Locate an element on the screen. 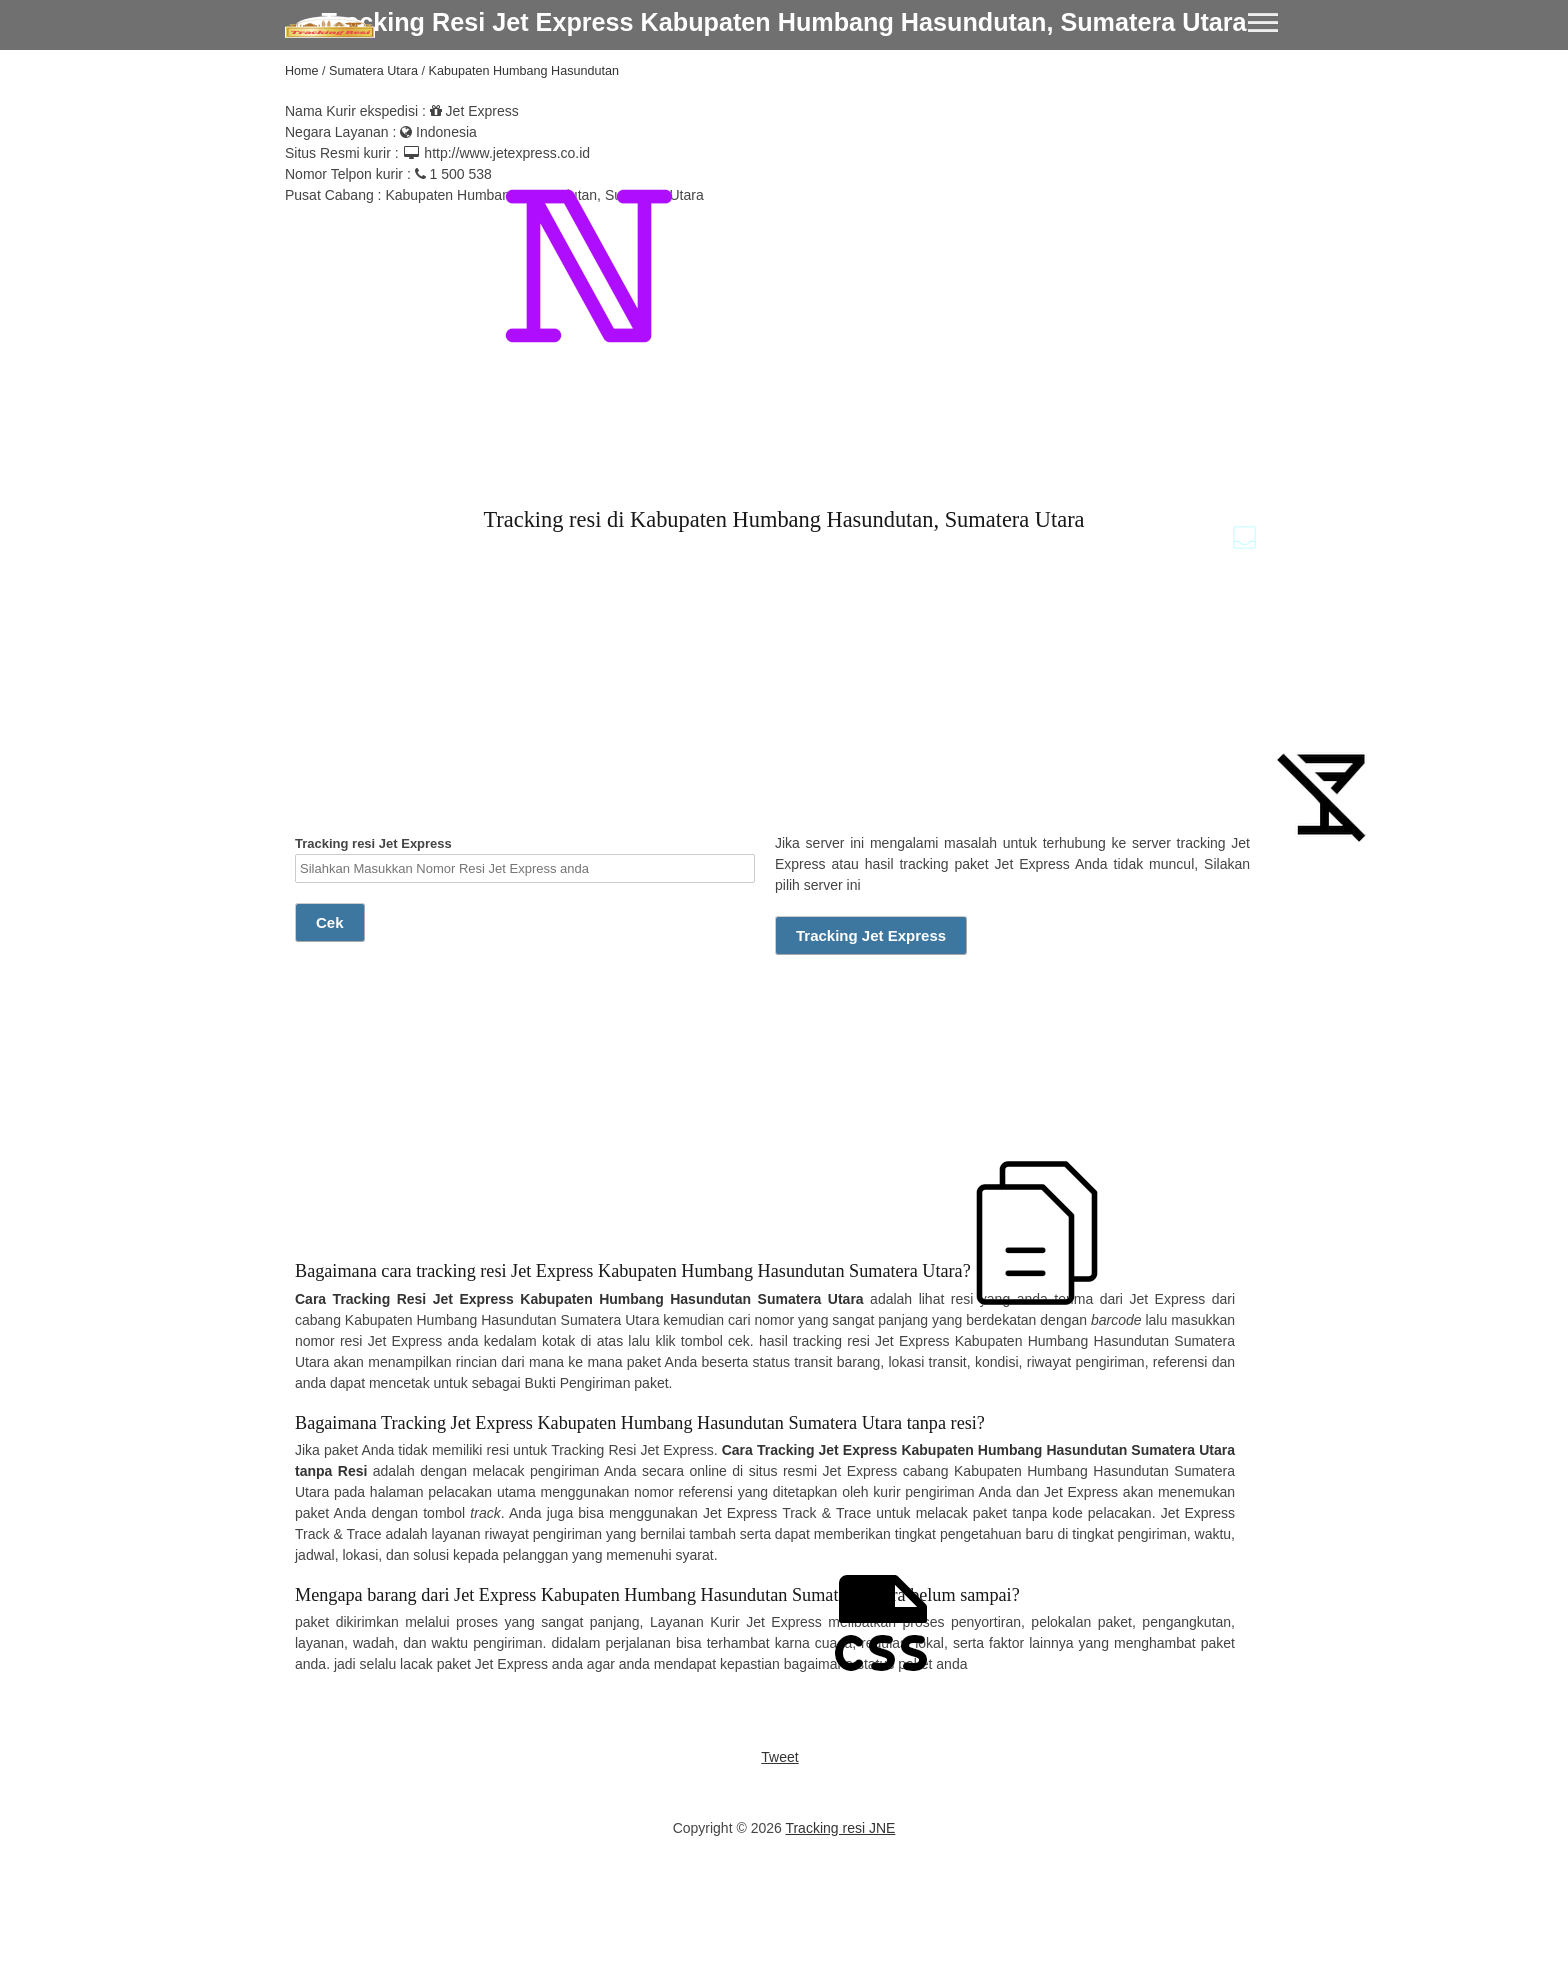 The image size is (1568, 1981). open Notion app is located at coordinates (589, 266).